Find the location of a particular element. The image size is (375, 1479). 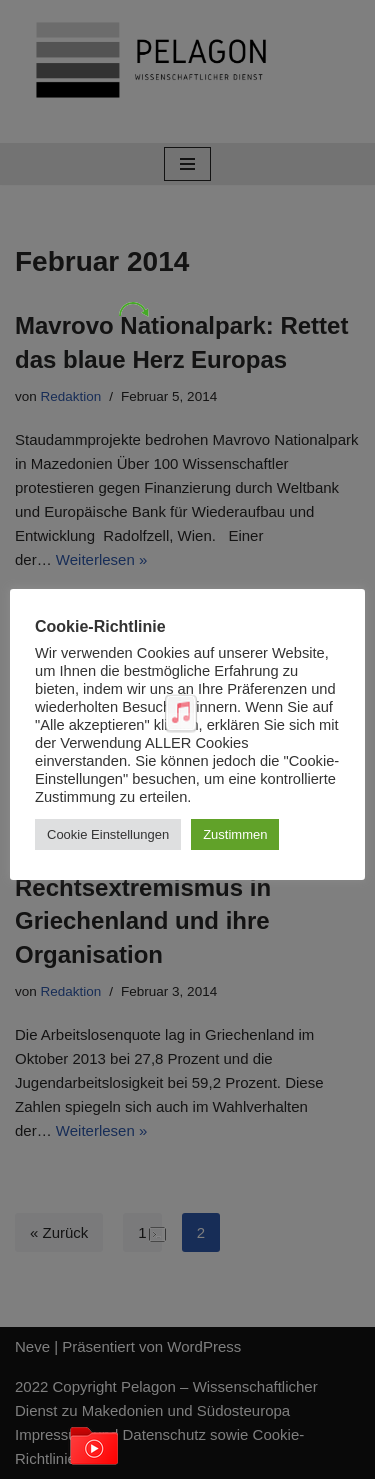

open terminal or command line interface is located at coordinates (157, 1234).